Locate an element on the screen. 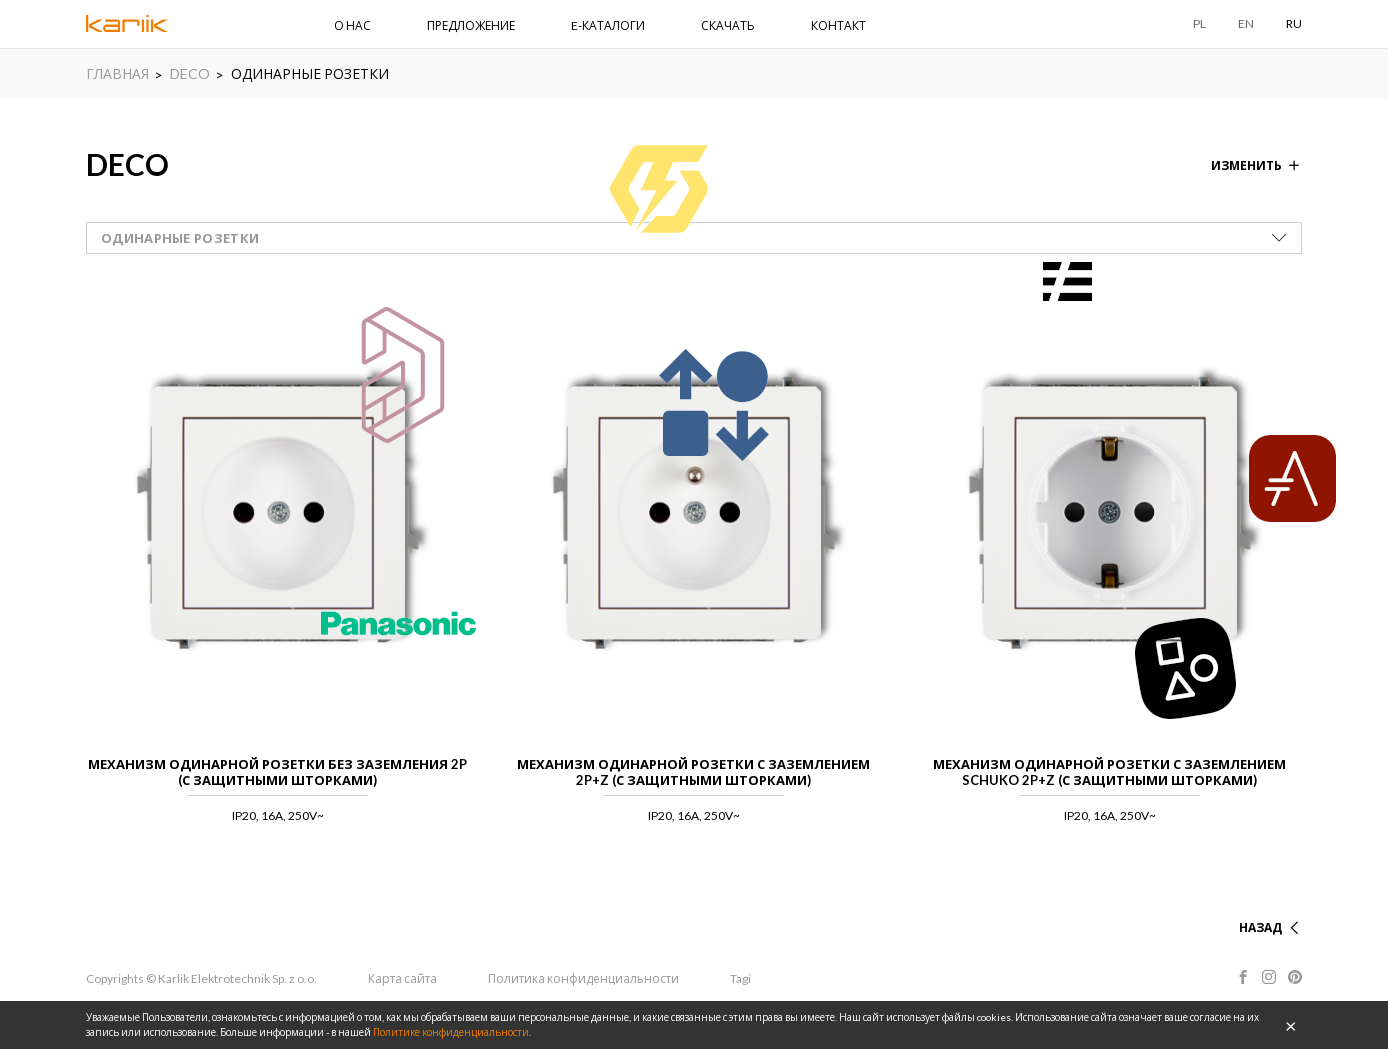  open apostrophe app is located at coordinates (1185, 668).